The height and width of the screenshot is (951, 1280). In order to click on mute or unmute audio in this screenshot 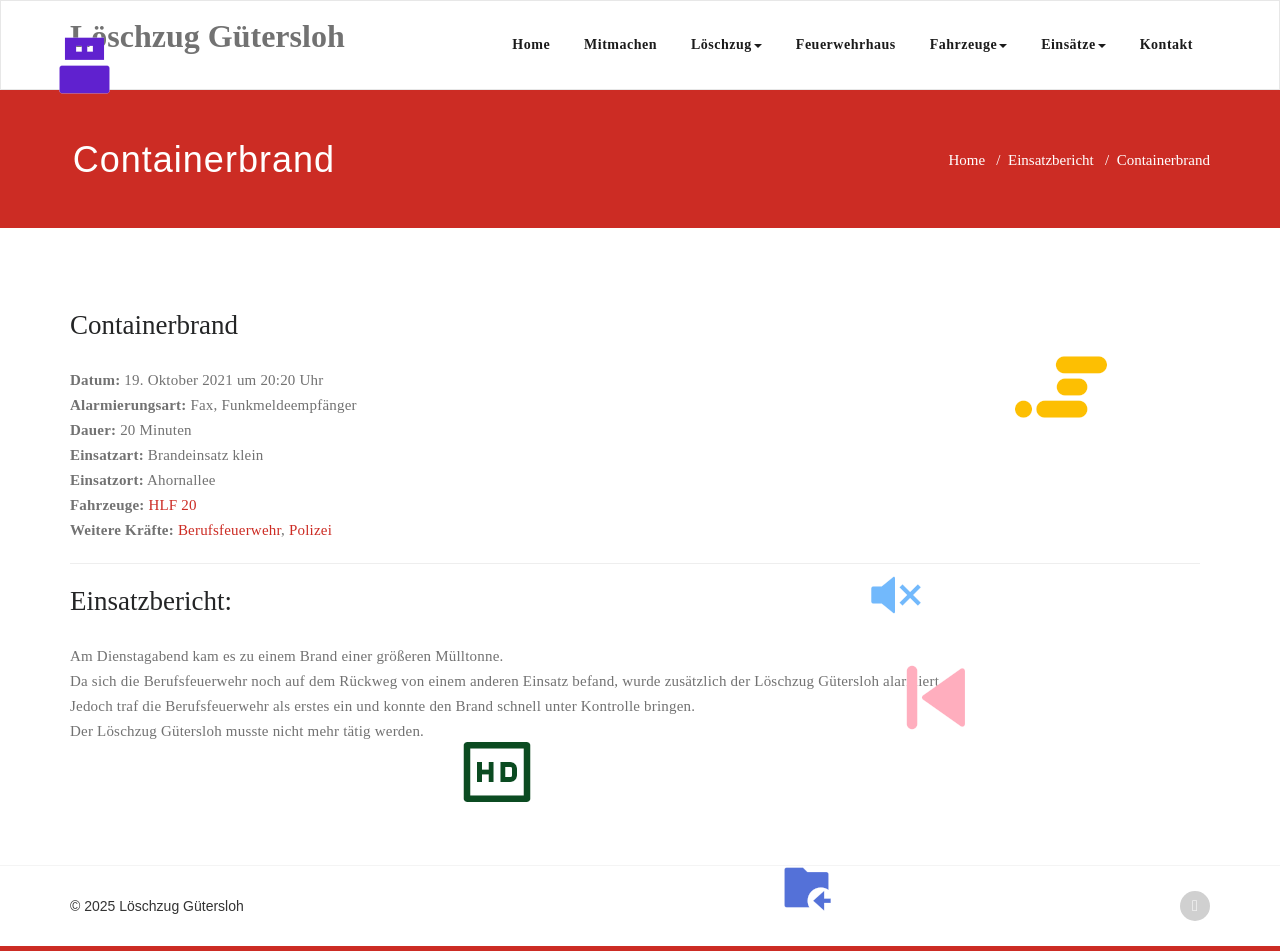, I will do `click(895, 595)`.